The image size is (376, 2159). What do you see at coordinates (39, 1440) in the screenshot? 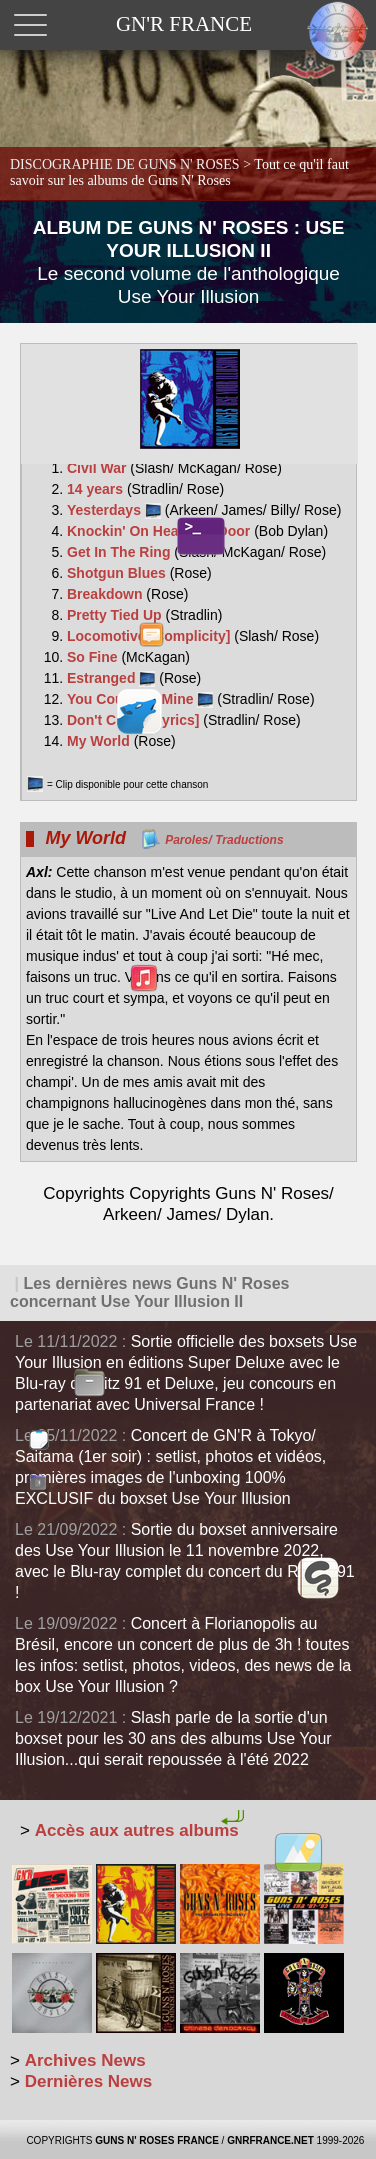
I see `open tasks or to-do list app` at bounding box center [39, 1440].